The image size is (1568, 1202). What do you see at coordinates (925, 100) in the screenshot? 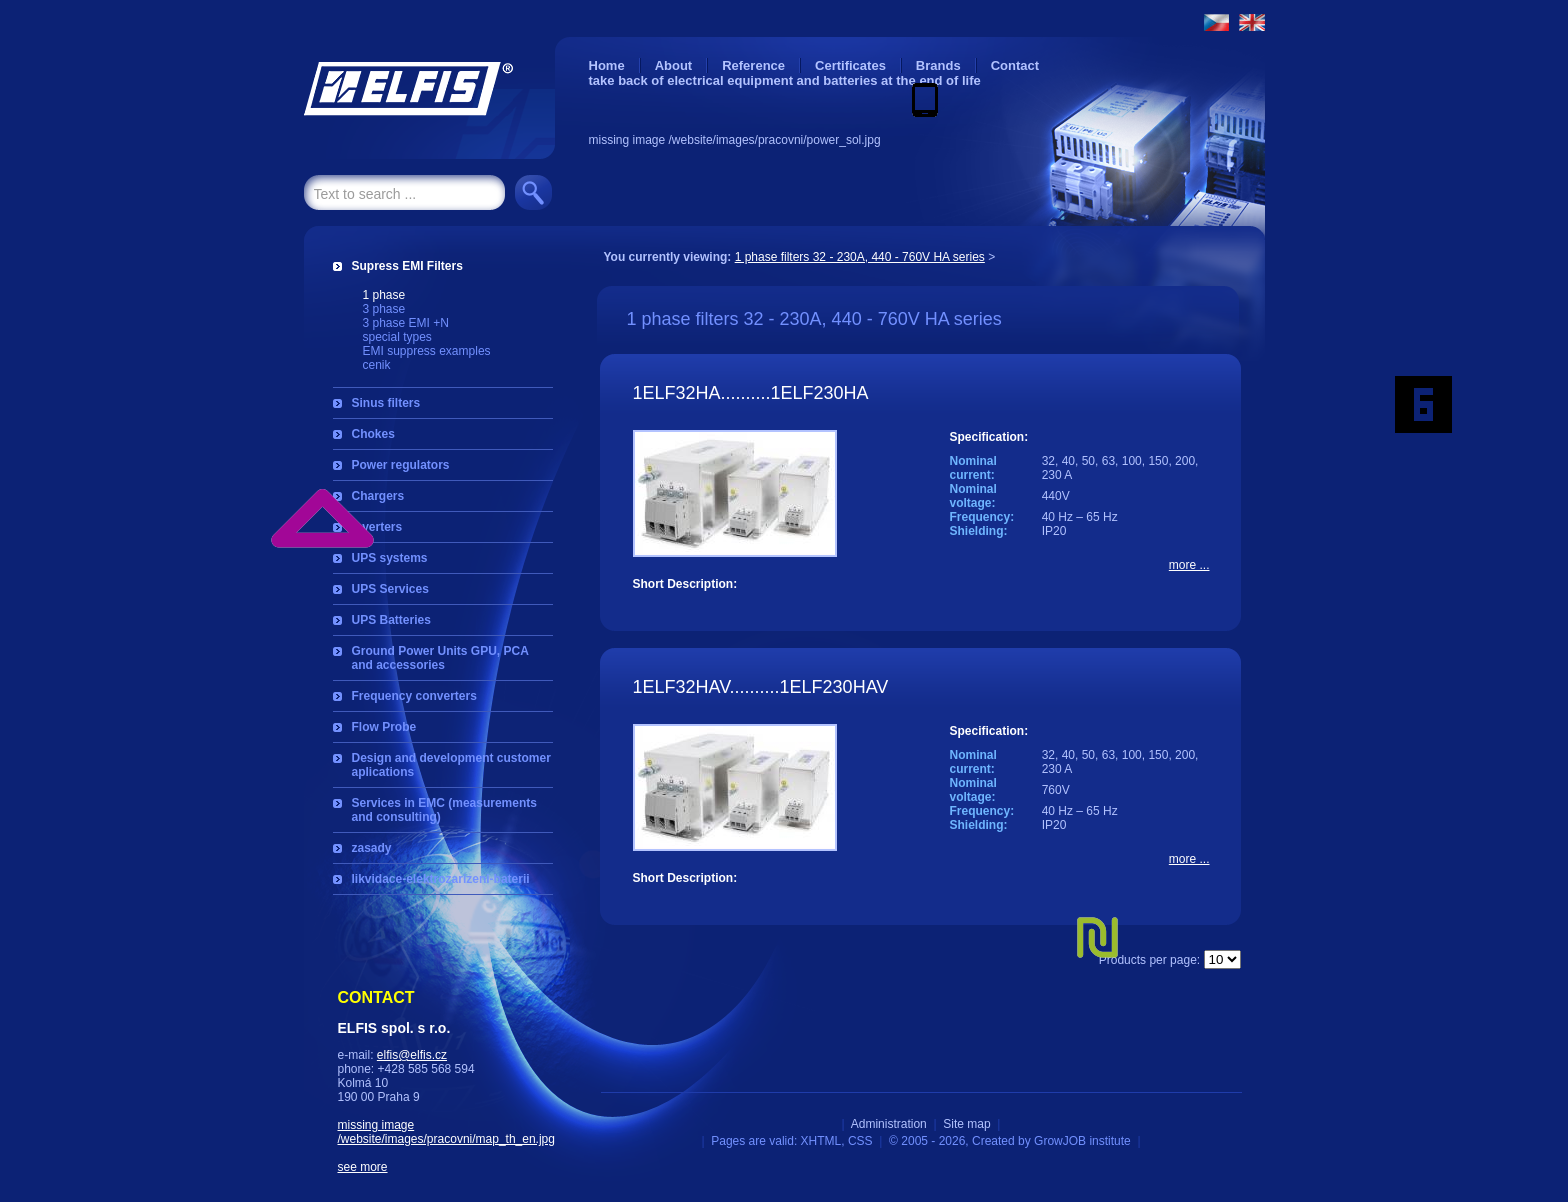
I see `switch to tablet view or mode` at bounding box center [925, 100].